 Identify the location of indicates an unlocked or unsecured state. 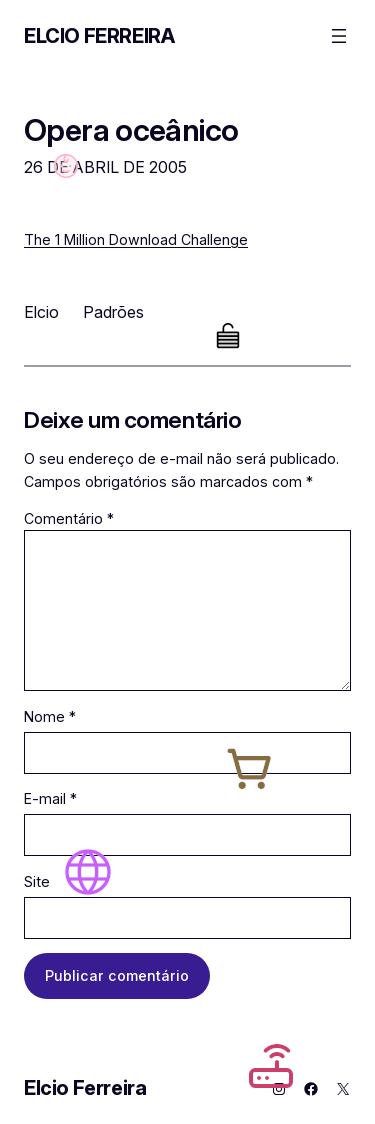
(228, 337).